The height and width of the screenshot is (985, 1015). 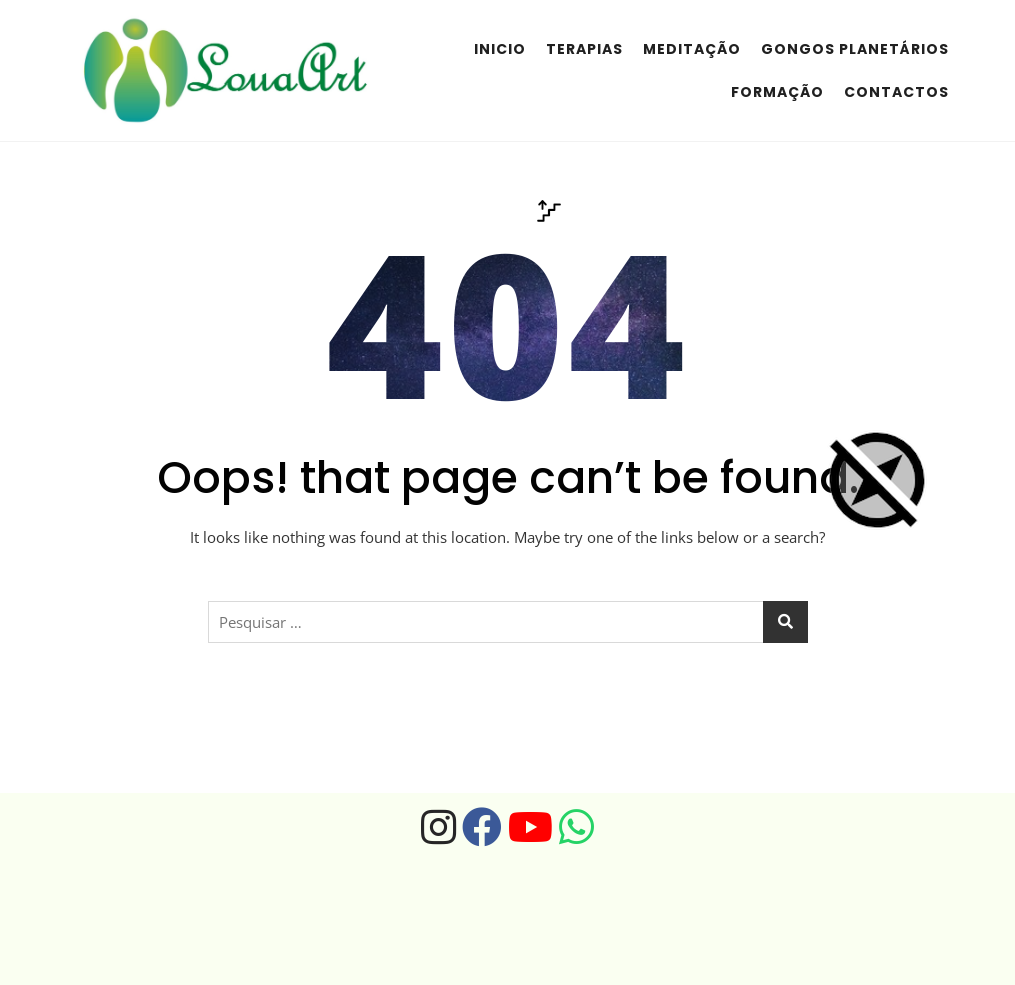 What do you see at coordinates (877, 480) in the screenshot?
I see `disable compass or navigation mode` at bounding box center [877, 480].